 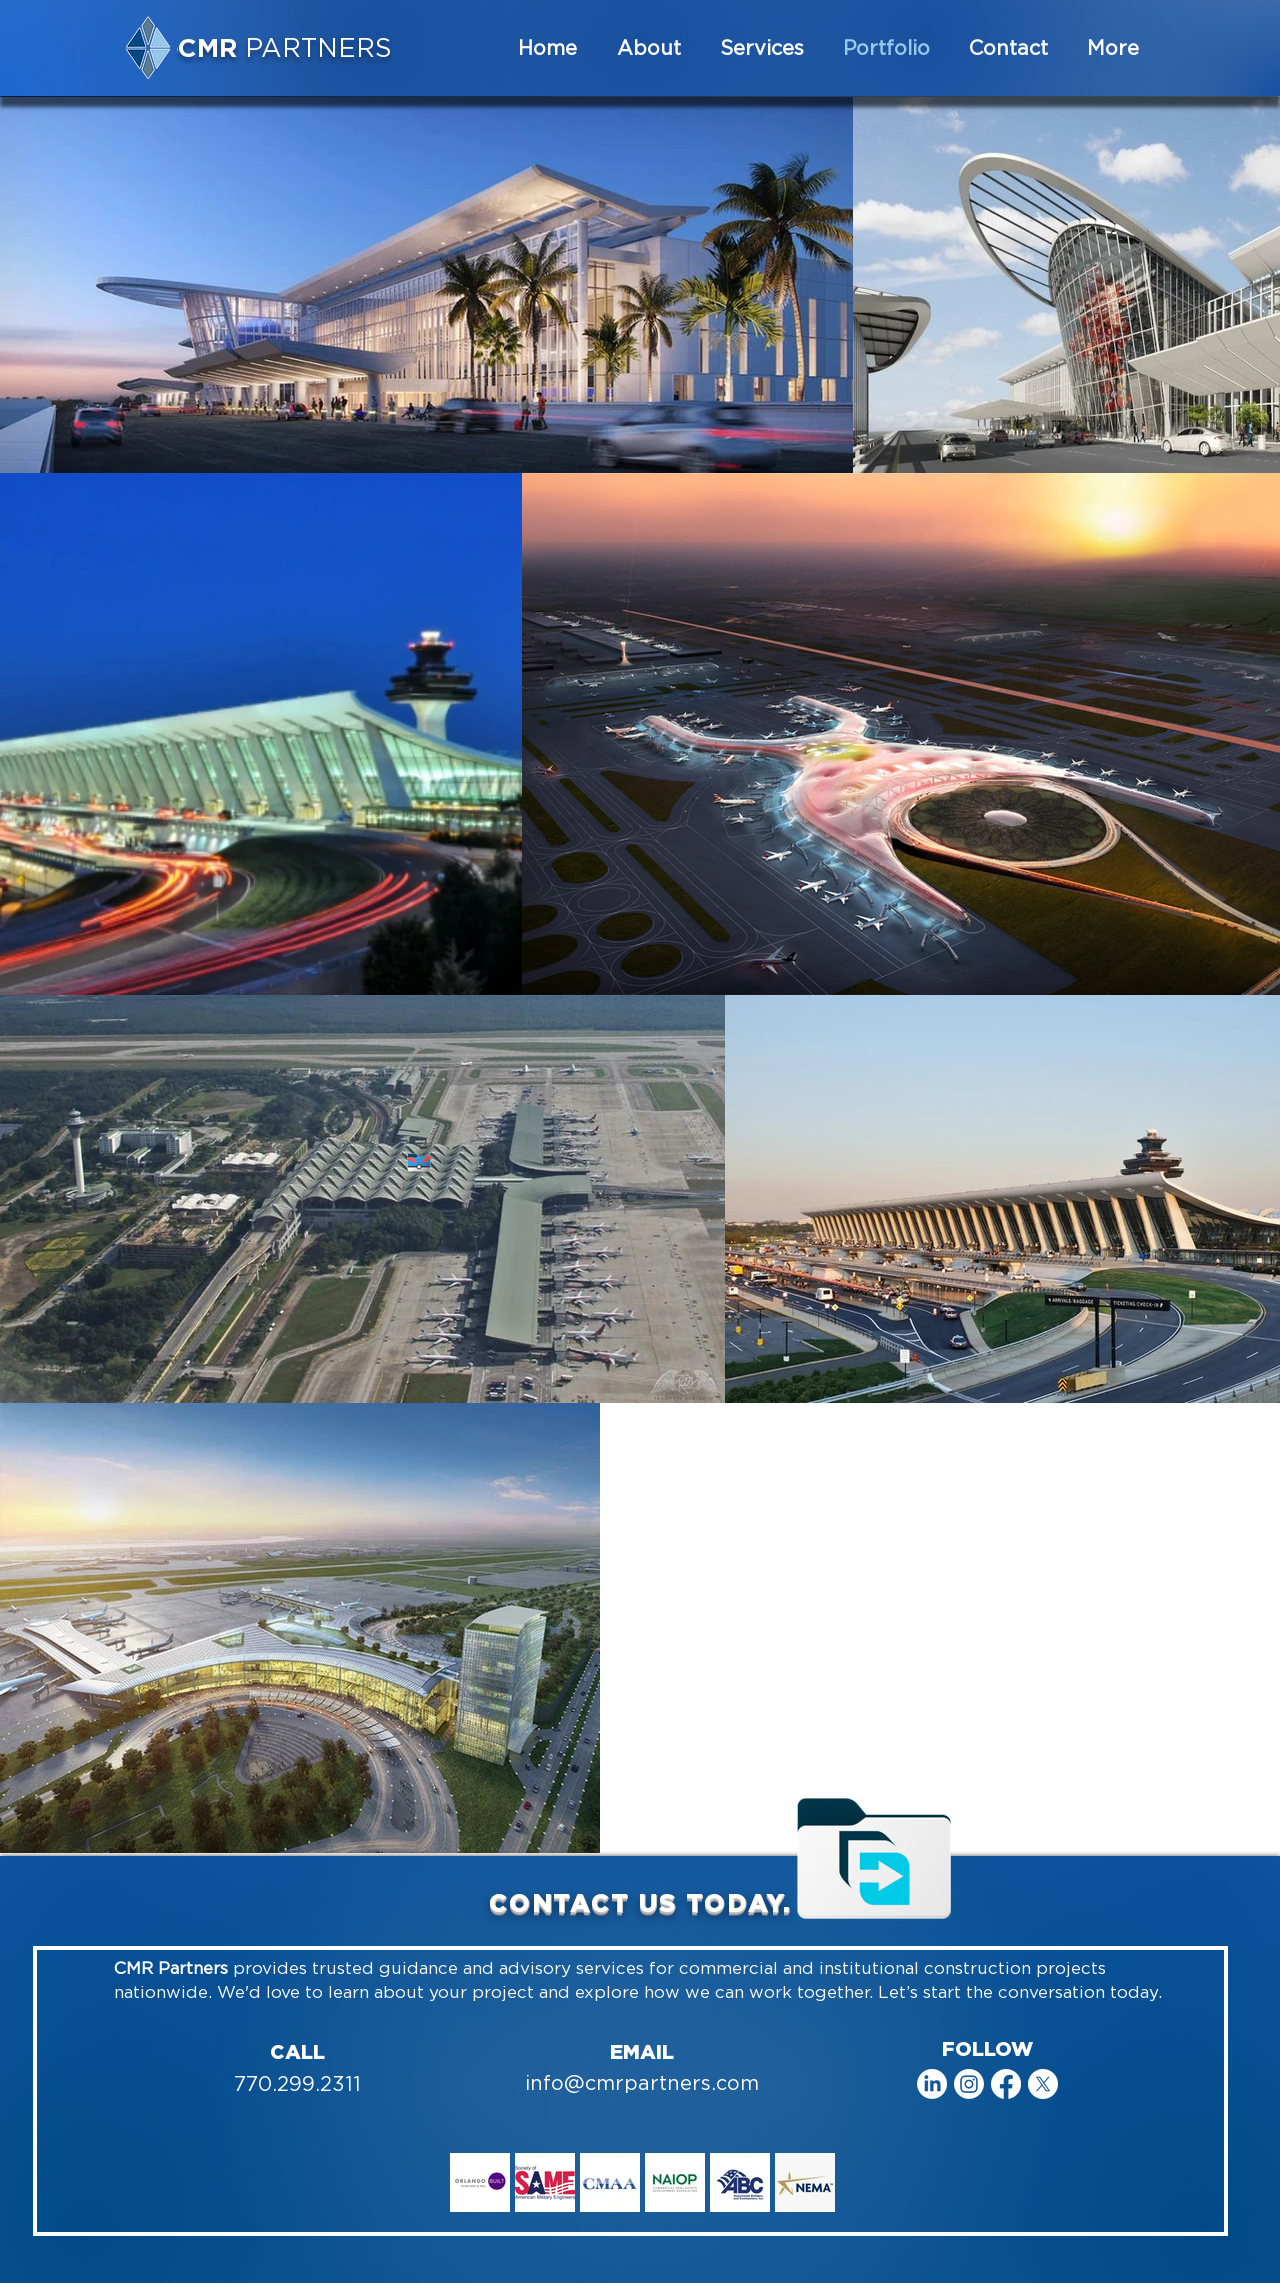 What do you see at coordinates (419, 1163) in the screenshot?
I see `folder for pokémon game files or saves` at bounding box center [419, 1163].